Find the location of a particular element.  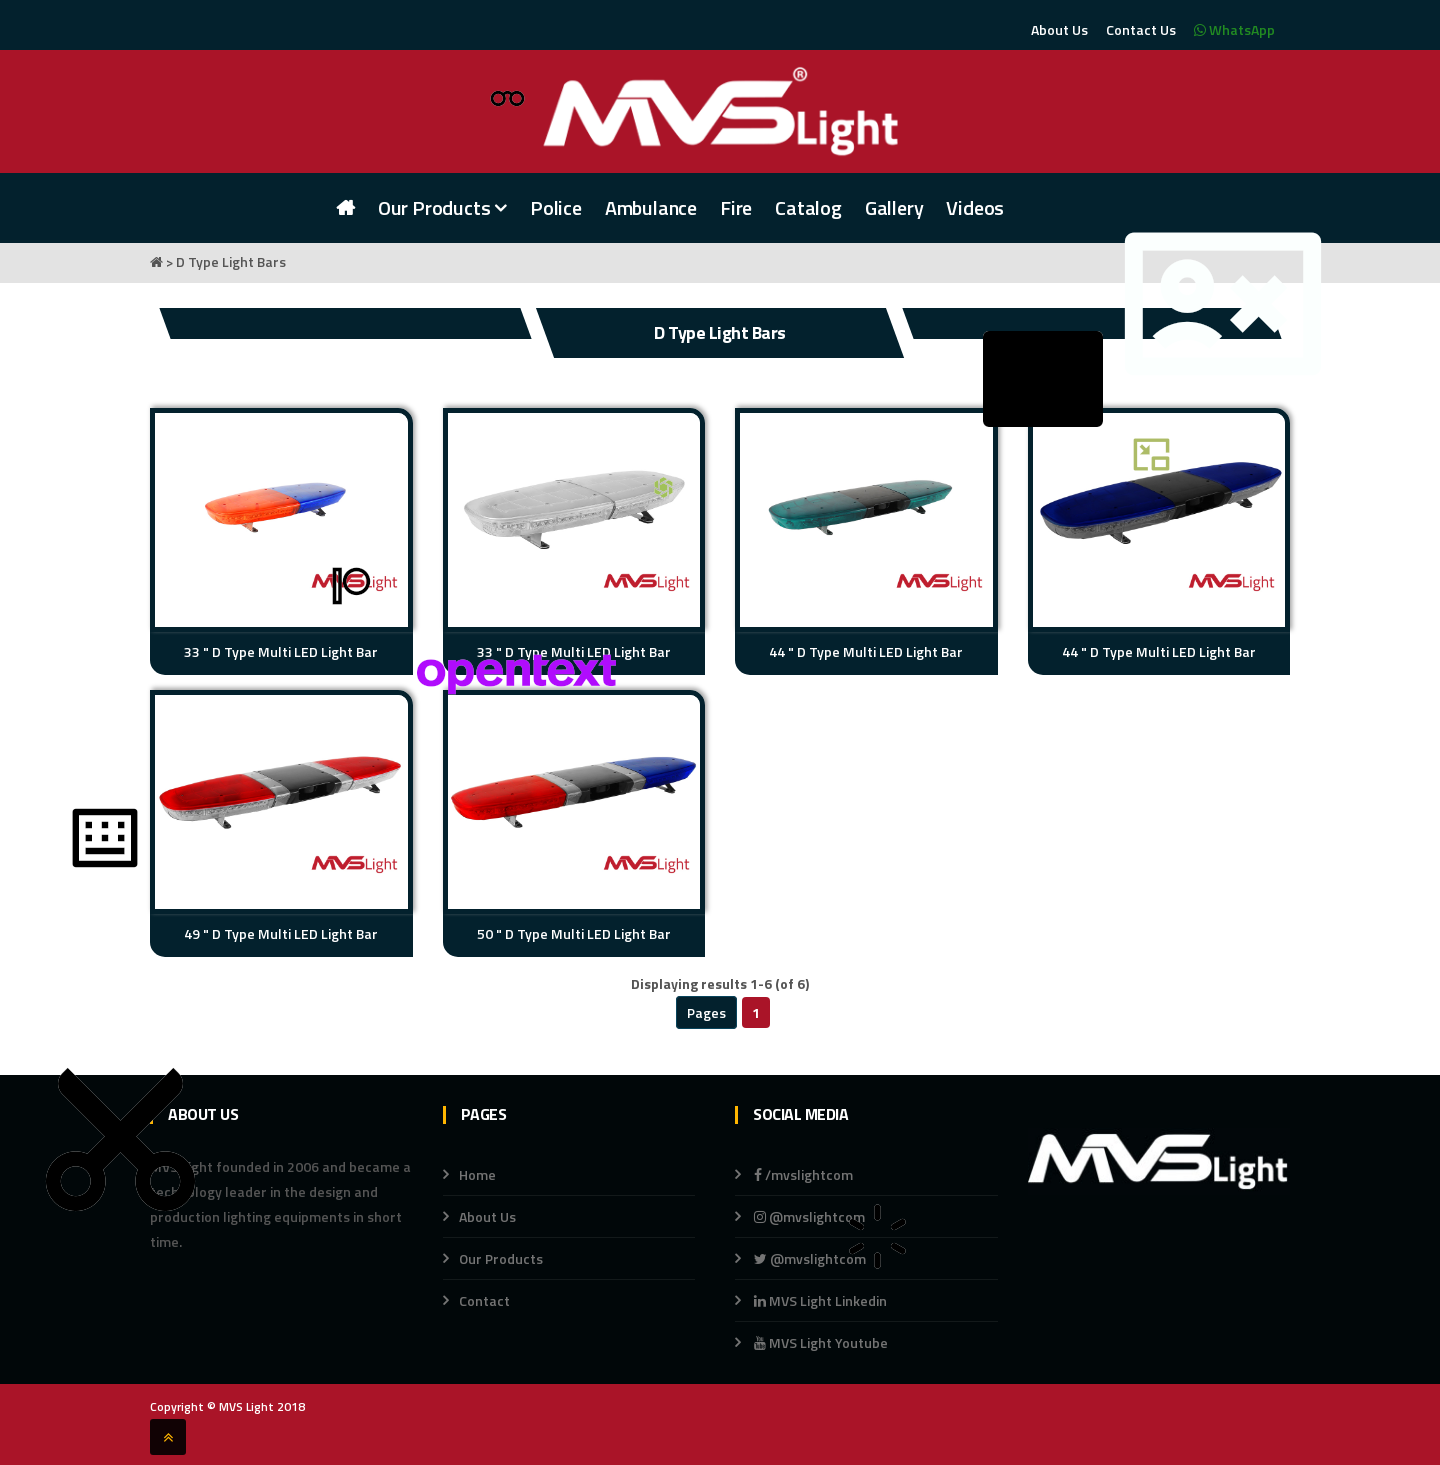

expired pass or credential is located at coordinates (1223, 304).